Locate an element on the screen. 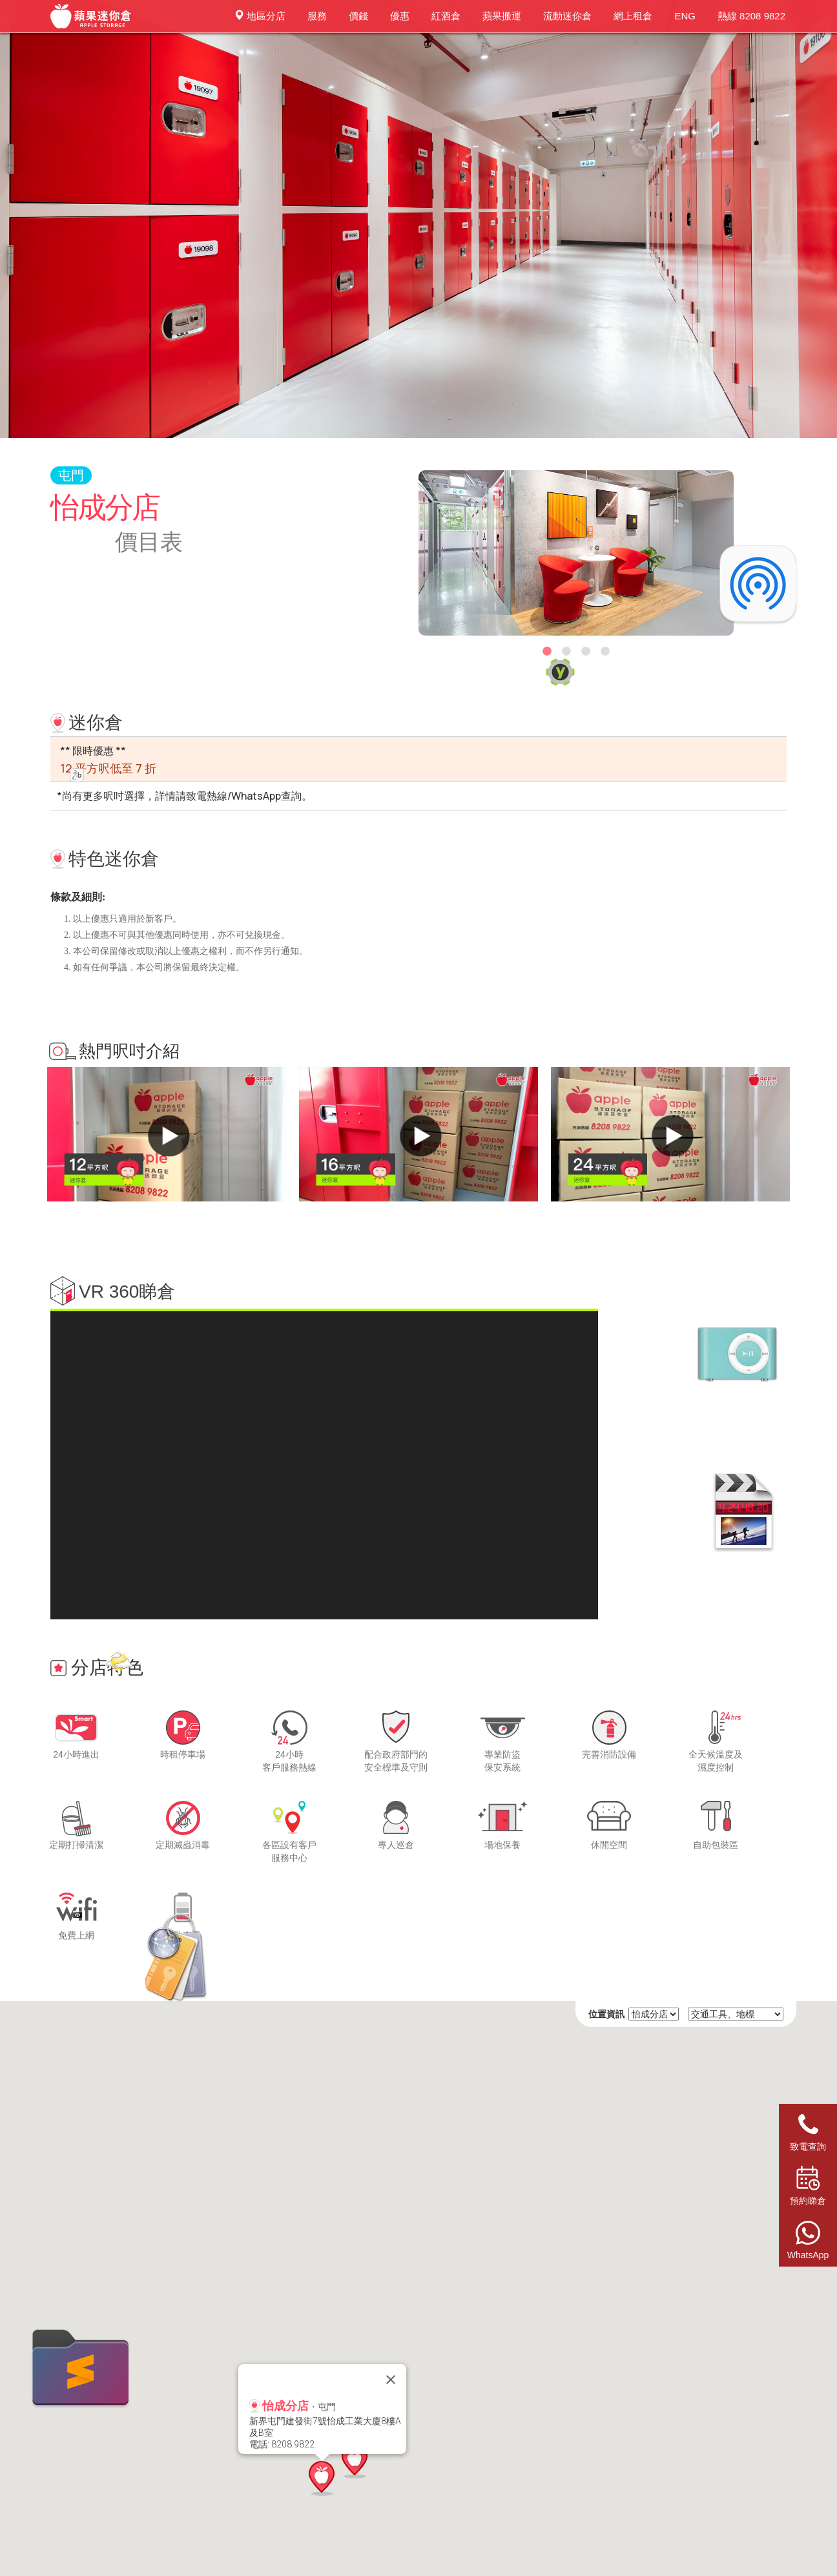 Image resolution: width=837 pixels, height=2576 pixels. open CodePen projects folder is located at coordinates (78, 1915).